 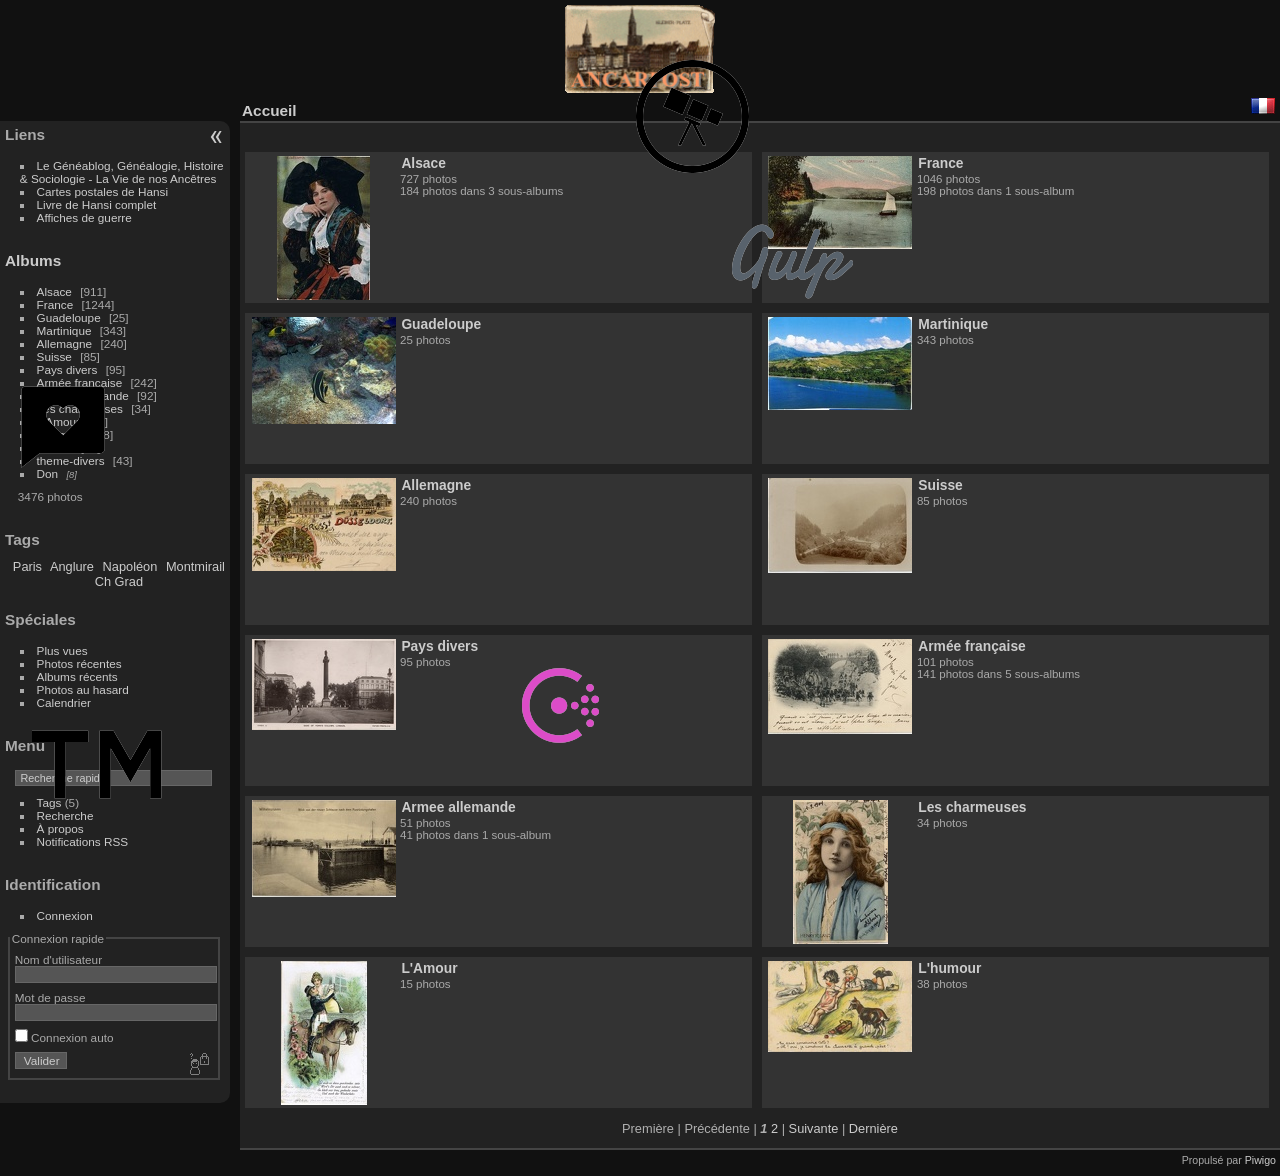 What do you see at coordinates (560, 705) in the screenshot?
I see `HashiCorp Consul logo` at bounding box center [560, 705].